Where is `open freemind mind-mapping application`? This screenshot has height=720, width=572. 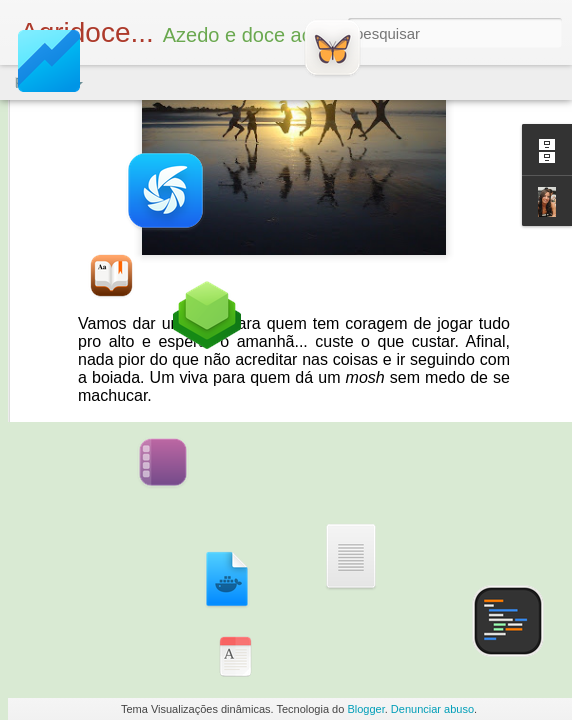
open freemind mind-mapping application is located at coordinates (332, 47).